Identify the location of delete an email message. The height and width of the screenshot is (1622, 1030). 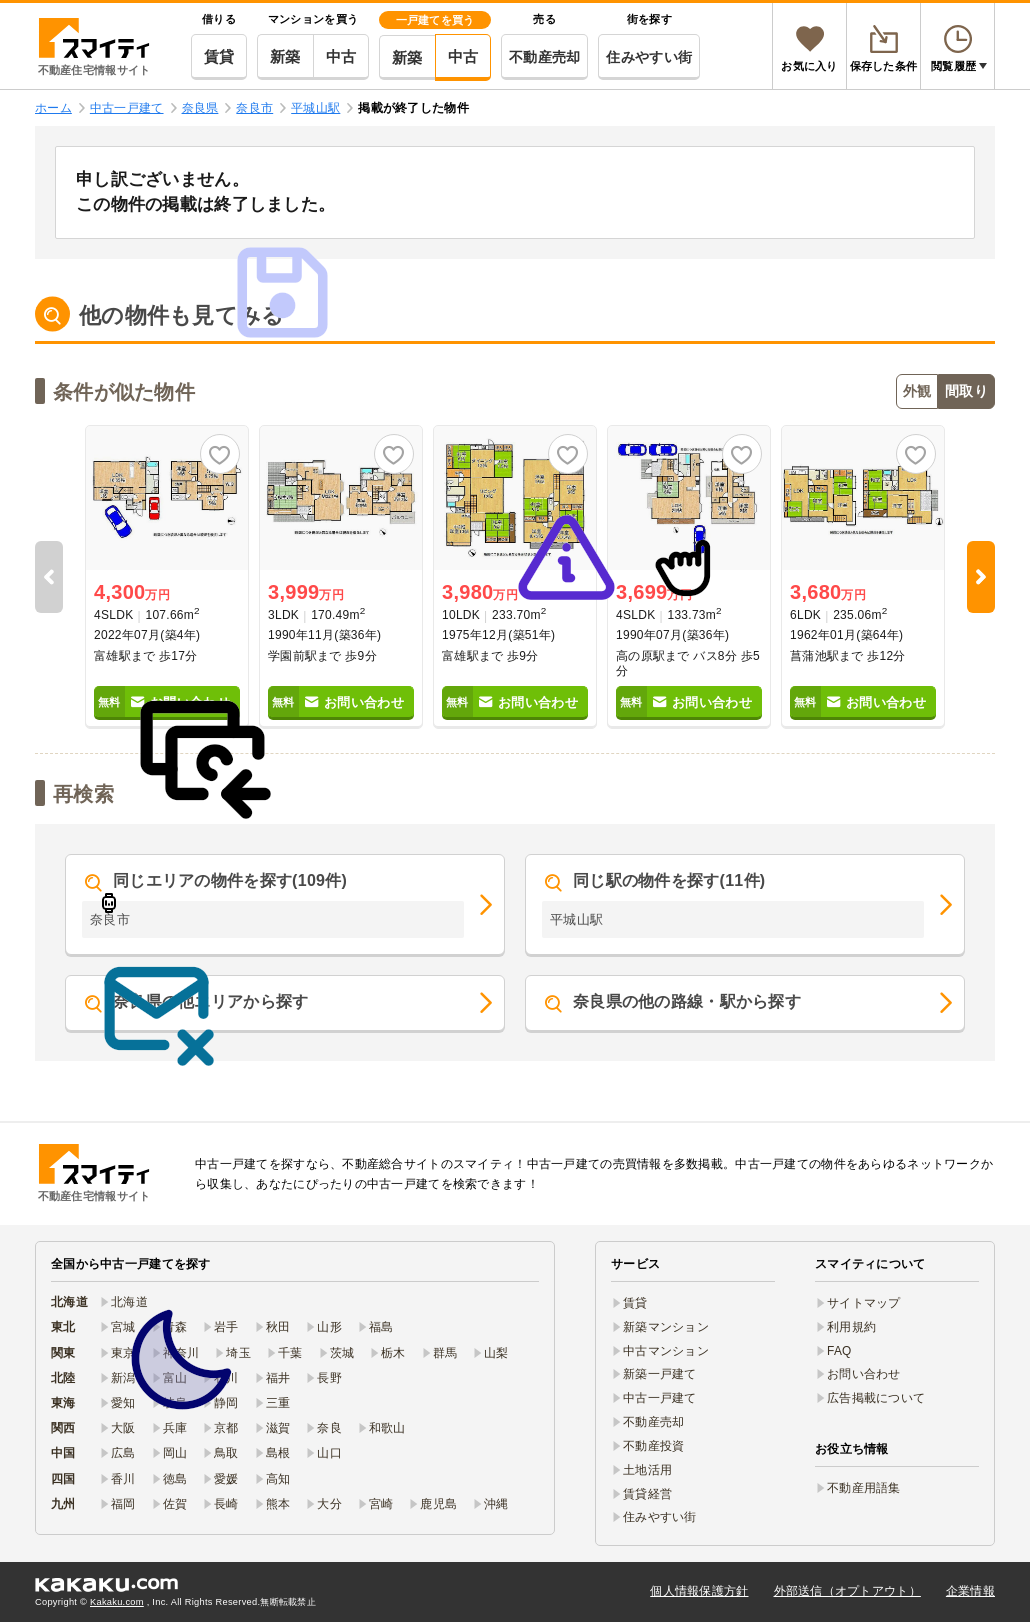
(156, 1008).